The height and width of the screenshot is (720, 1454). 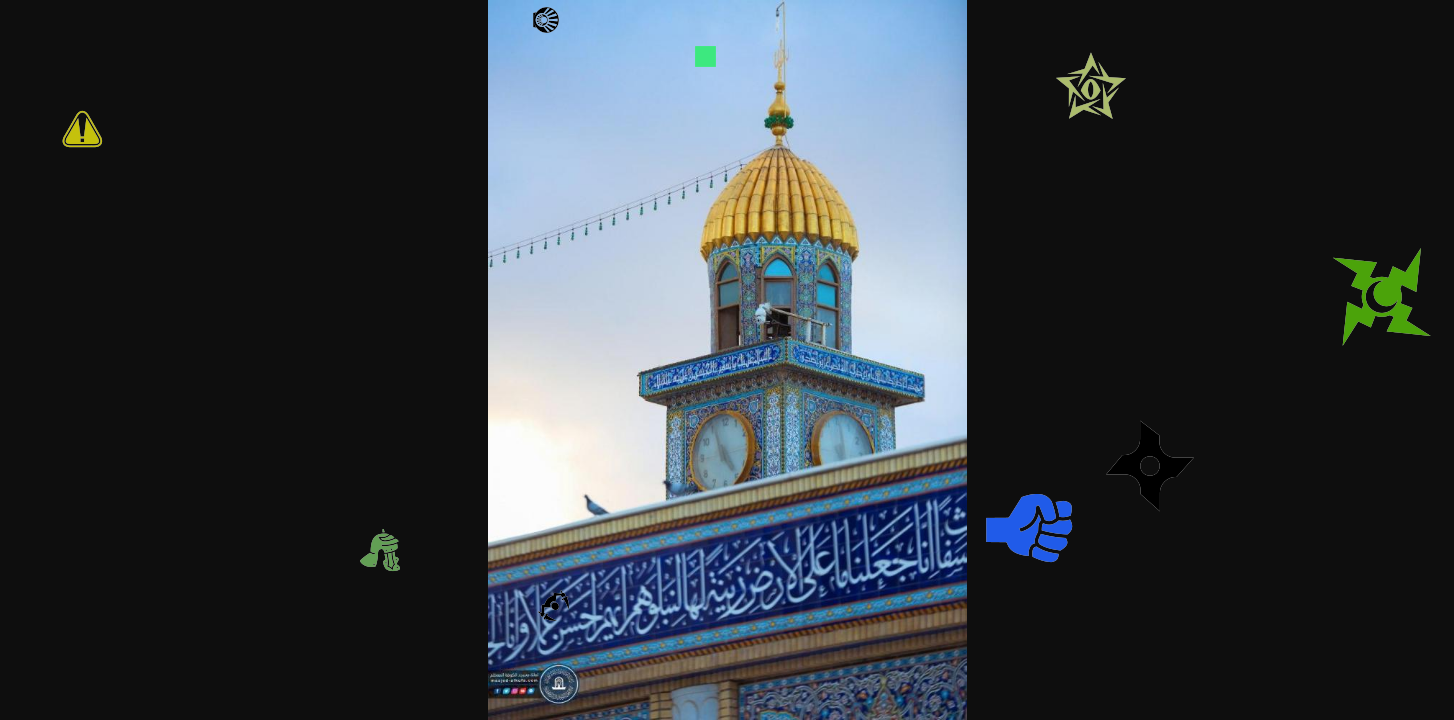 I want to click on shuriken or ninja throwing star weapon icon, so click(x=1382, y=297).